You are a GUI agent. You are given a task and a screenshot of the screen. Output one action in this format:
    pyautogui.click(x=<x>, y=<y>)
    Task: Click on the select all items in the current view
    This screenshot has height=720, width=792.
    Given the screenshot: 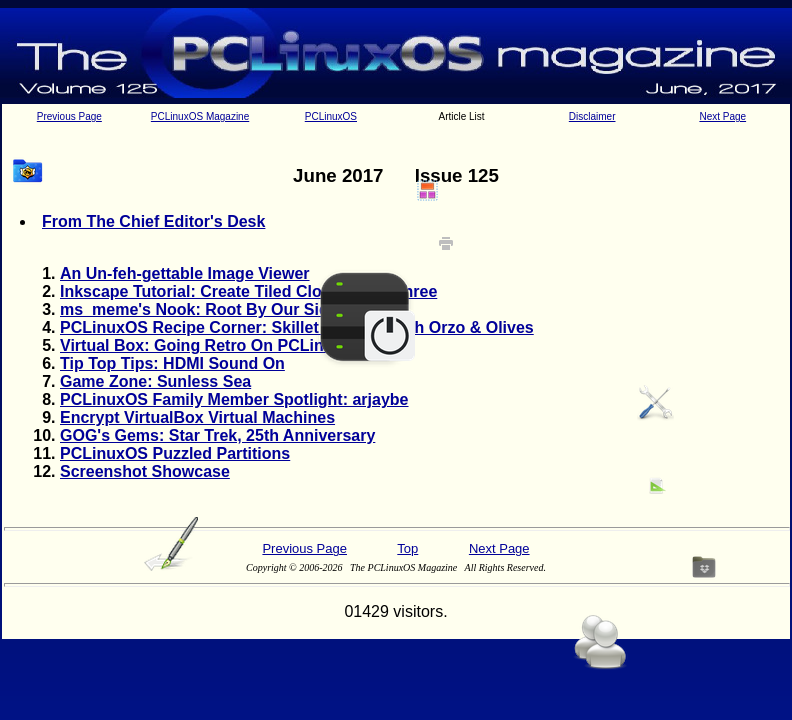 What is the action you would take?
    pyautogui.click(x=427, y=190)
    